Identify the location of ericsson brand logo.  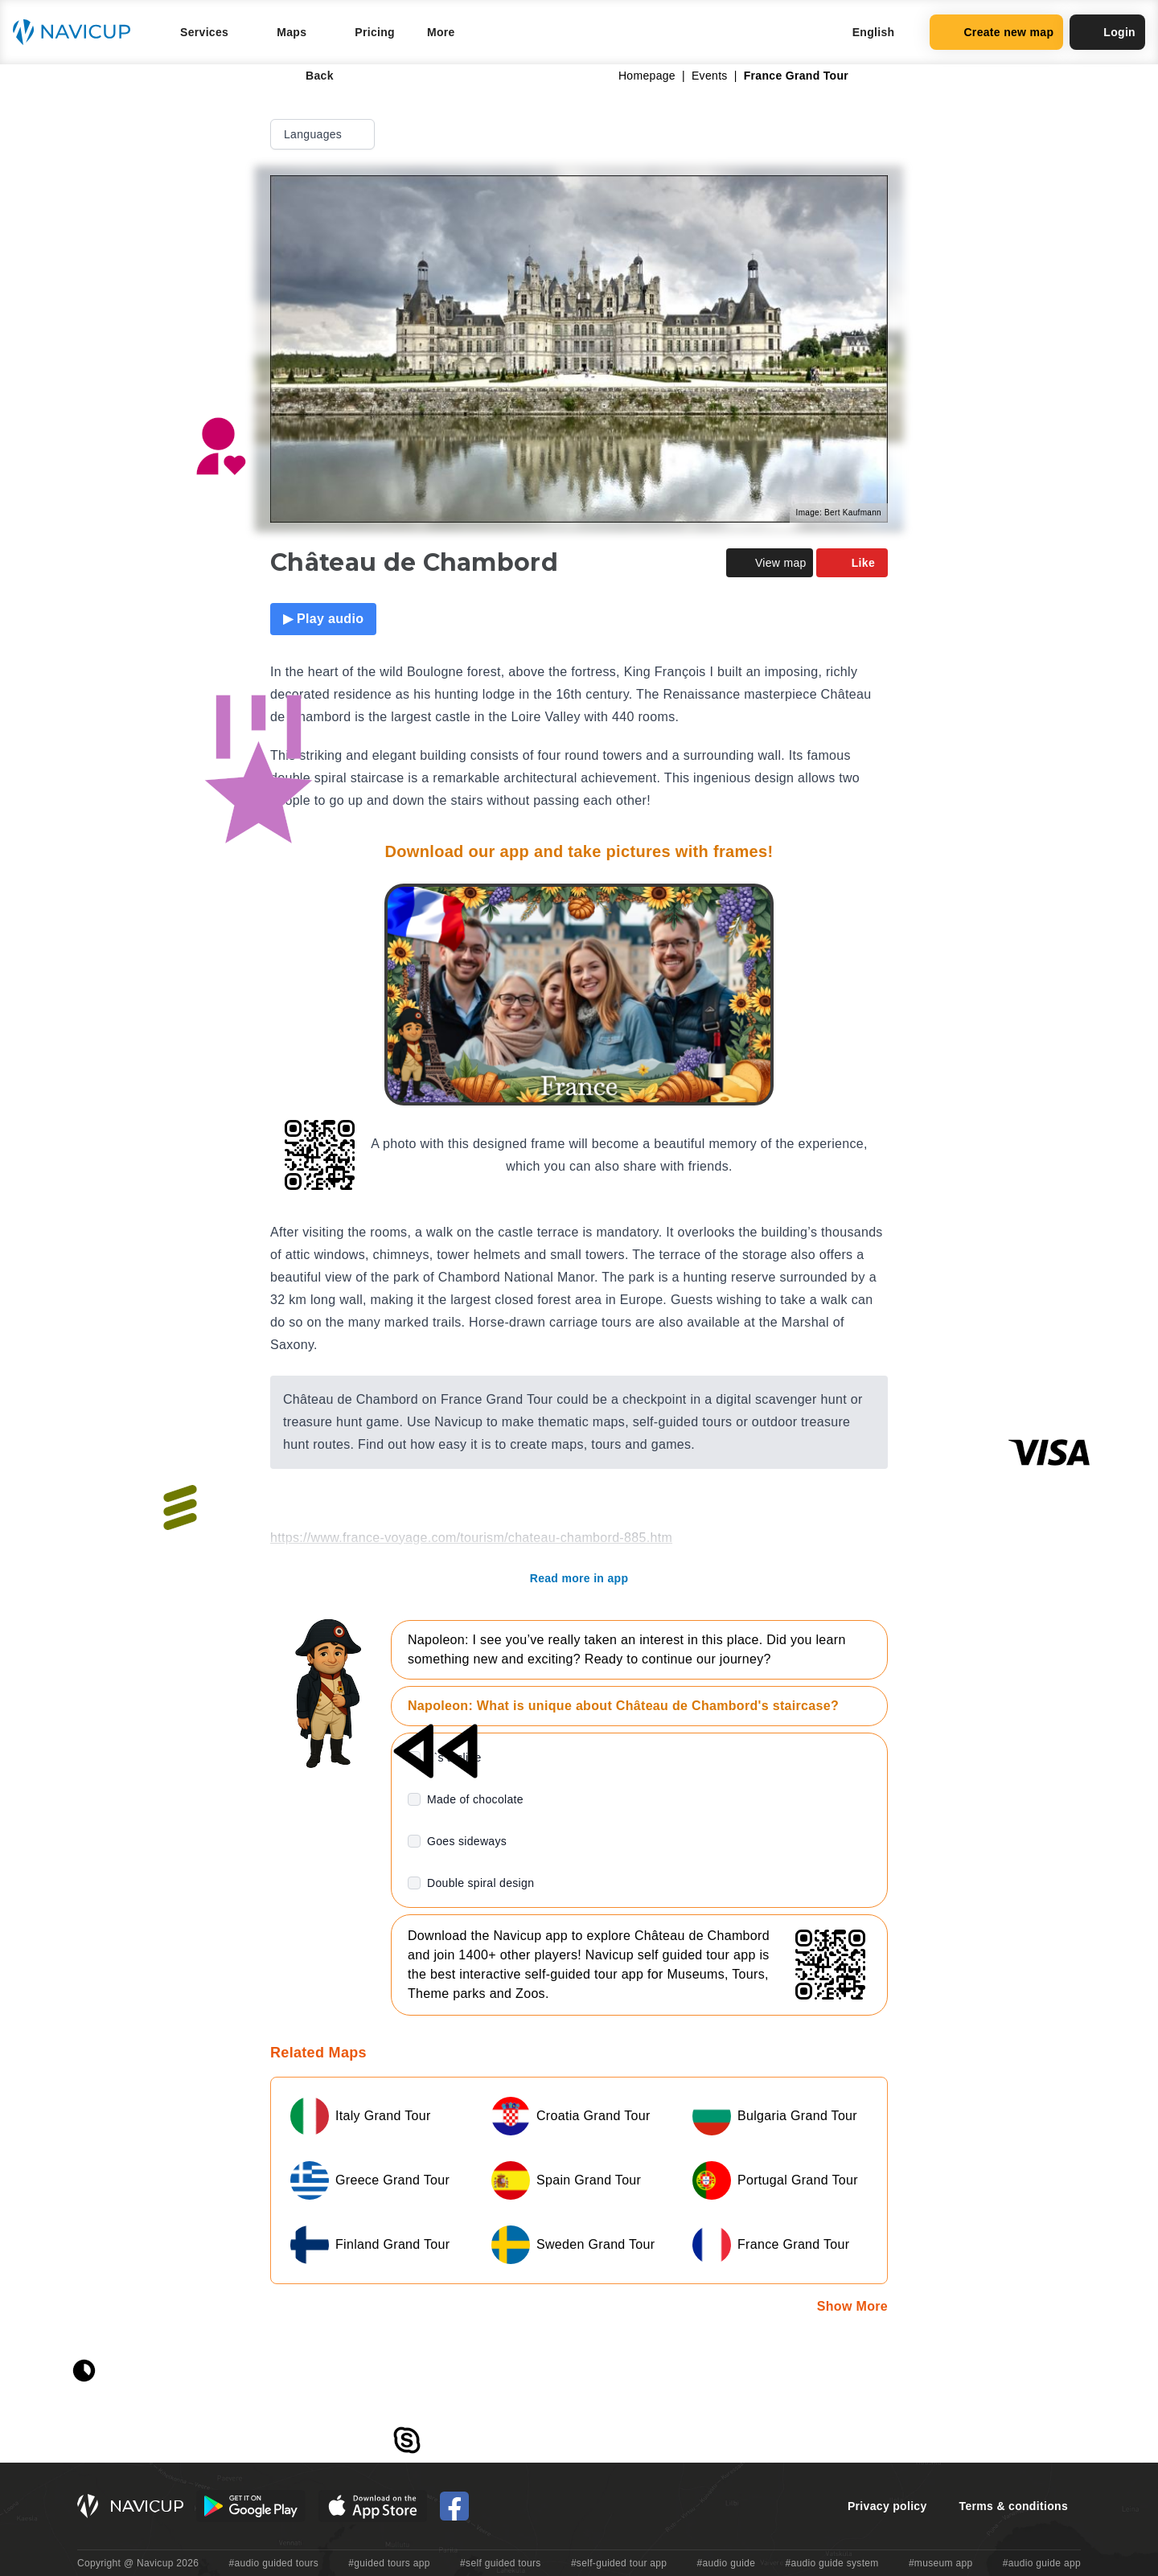
(180, 1507).